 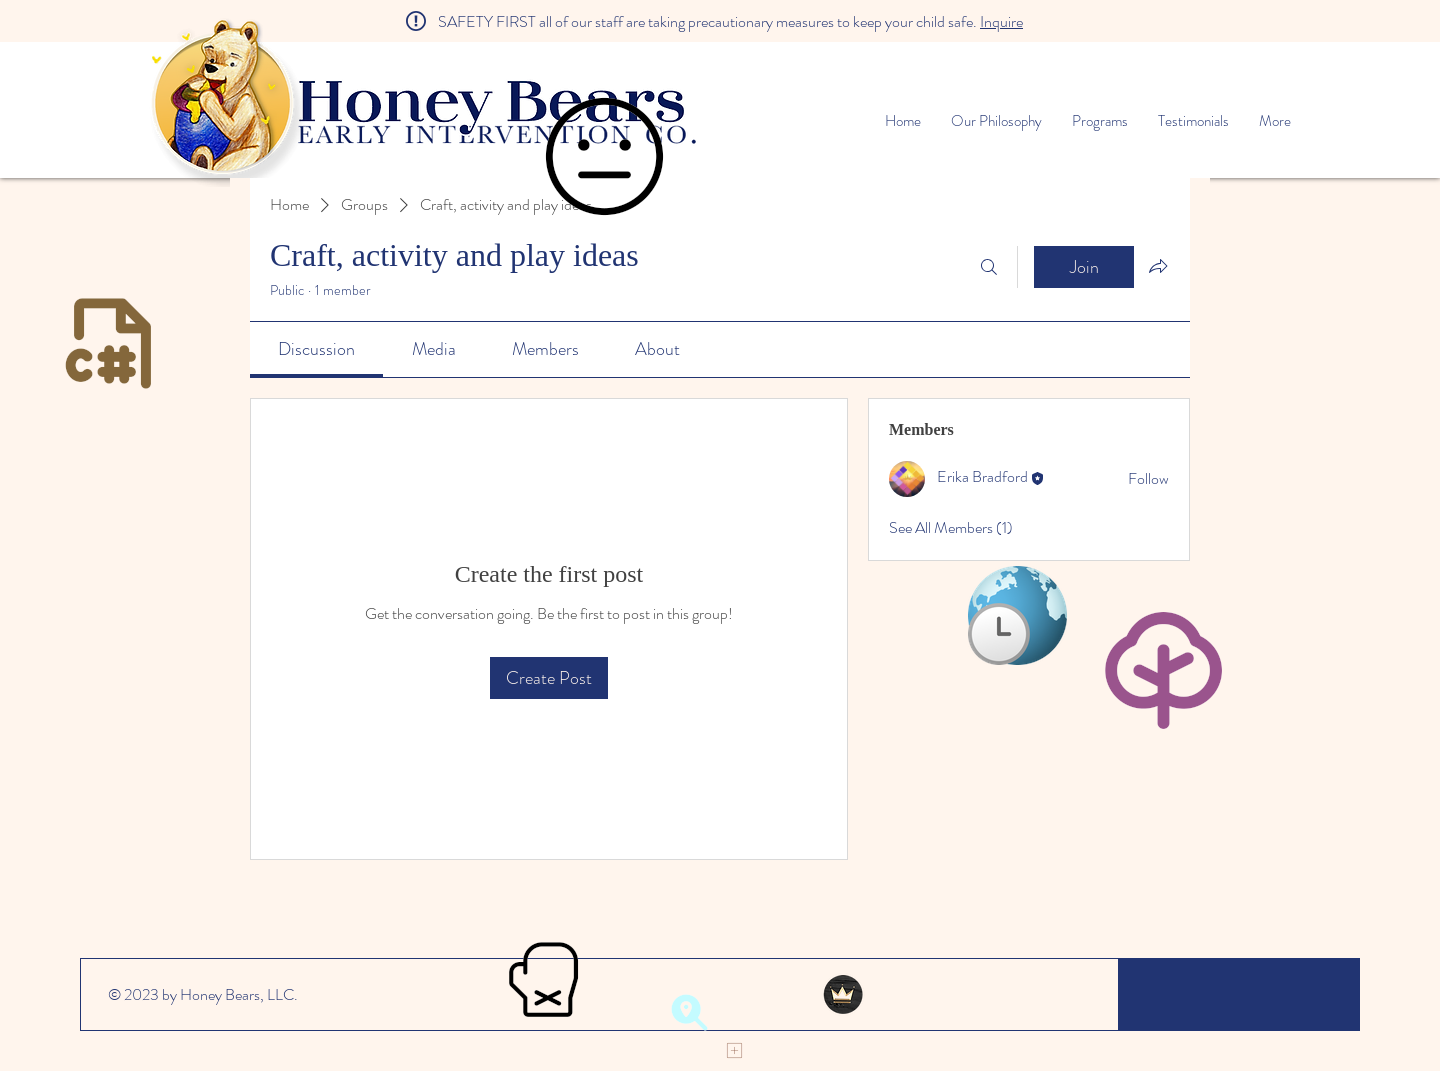 I want to click on access nature or outdoor-related content, so click(x=1163, y=670).